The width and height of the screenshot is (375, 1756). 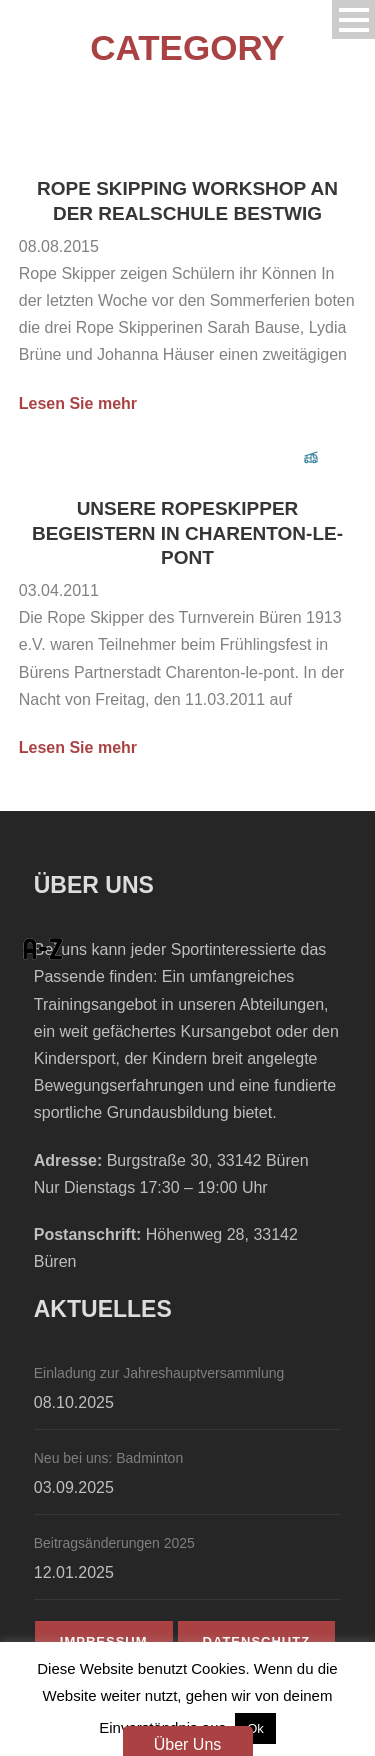 I want to click on sort items alphabetically from A to Z, so click(x=43, y=949).